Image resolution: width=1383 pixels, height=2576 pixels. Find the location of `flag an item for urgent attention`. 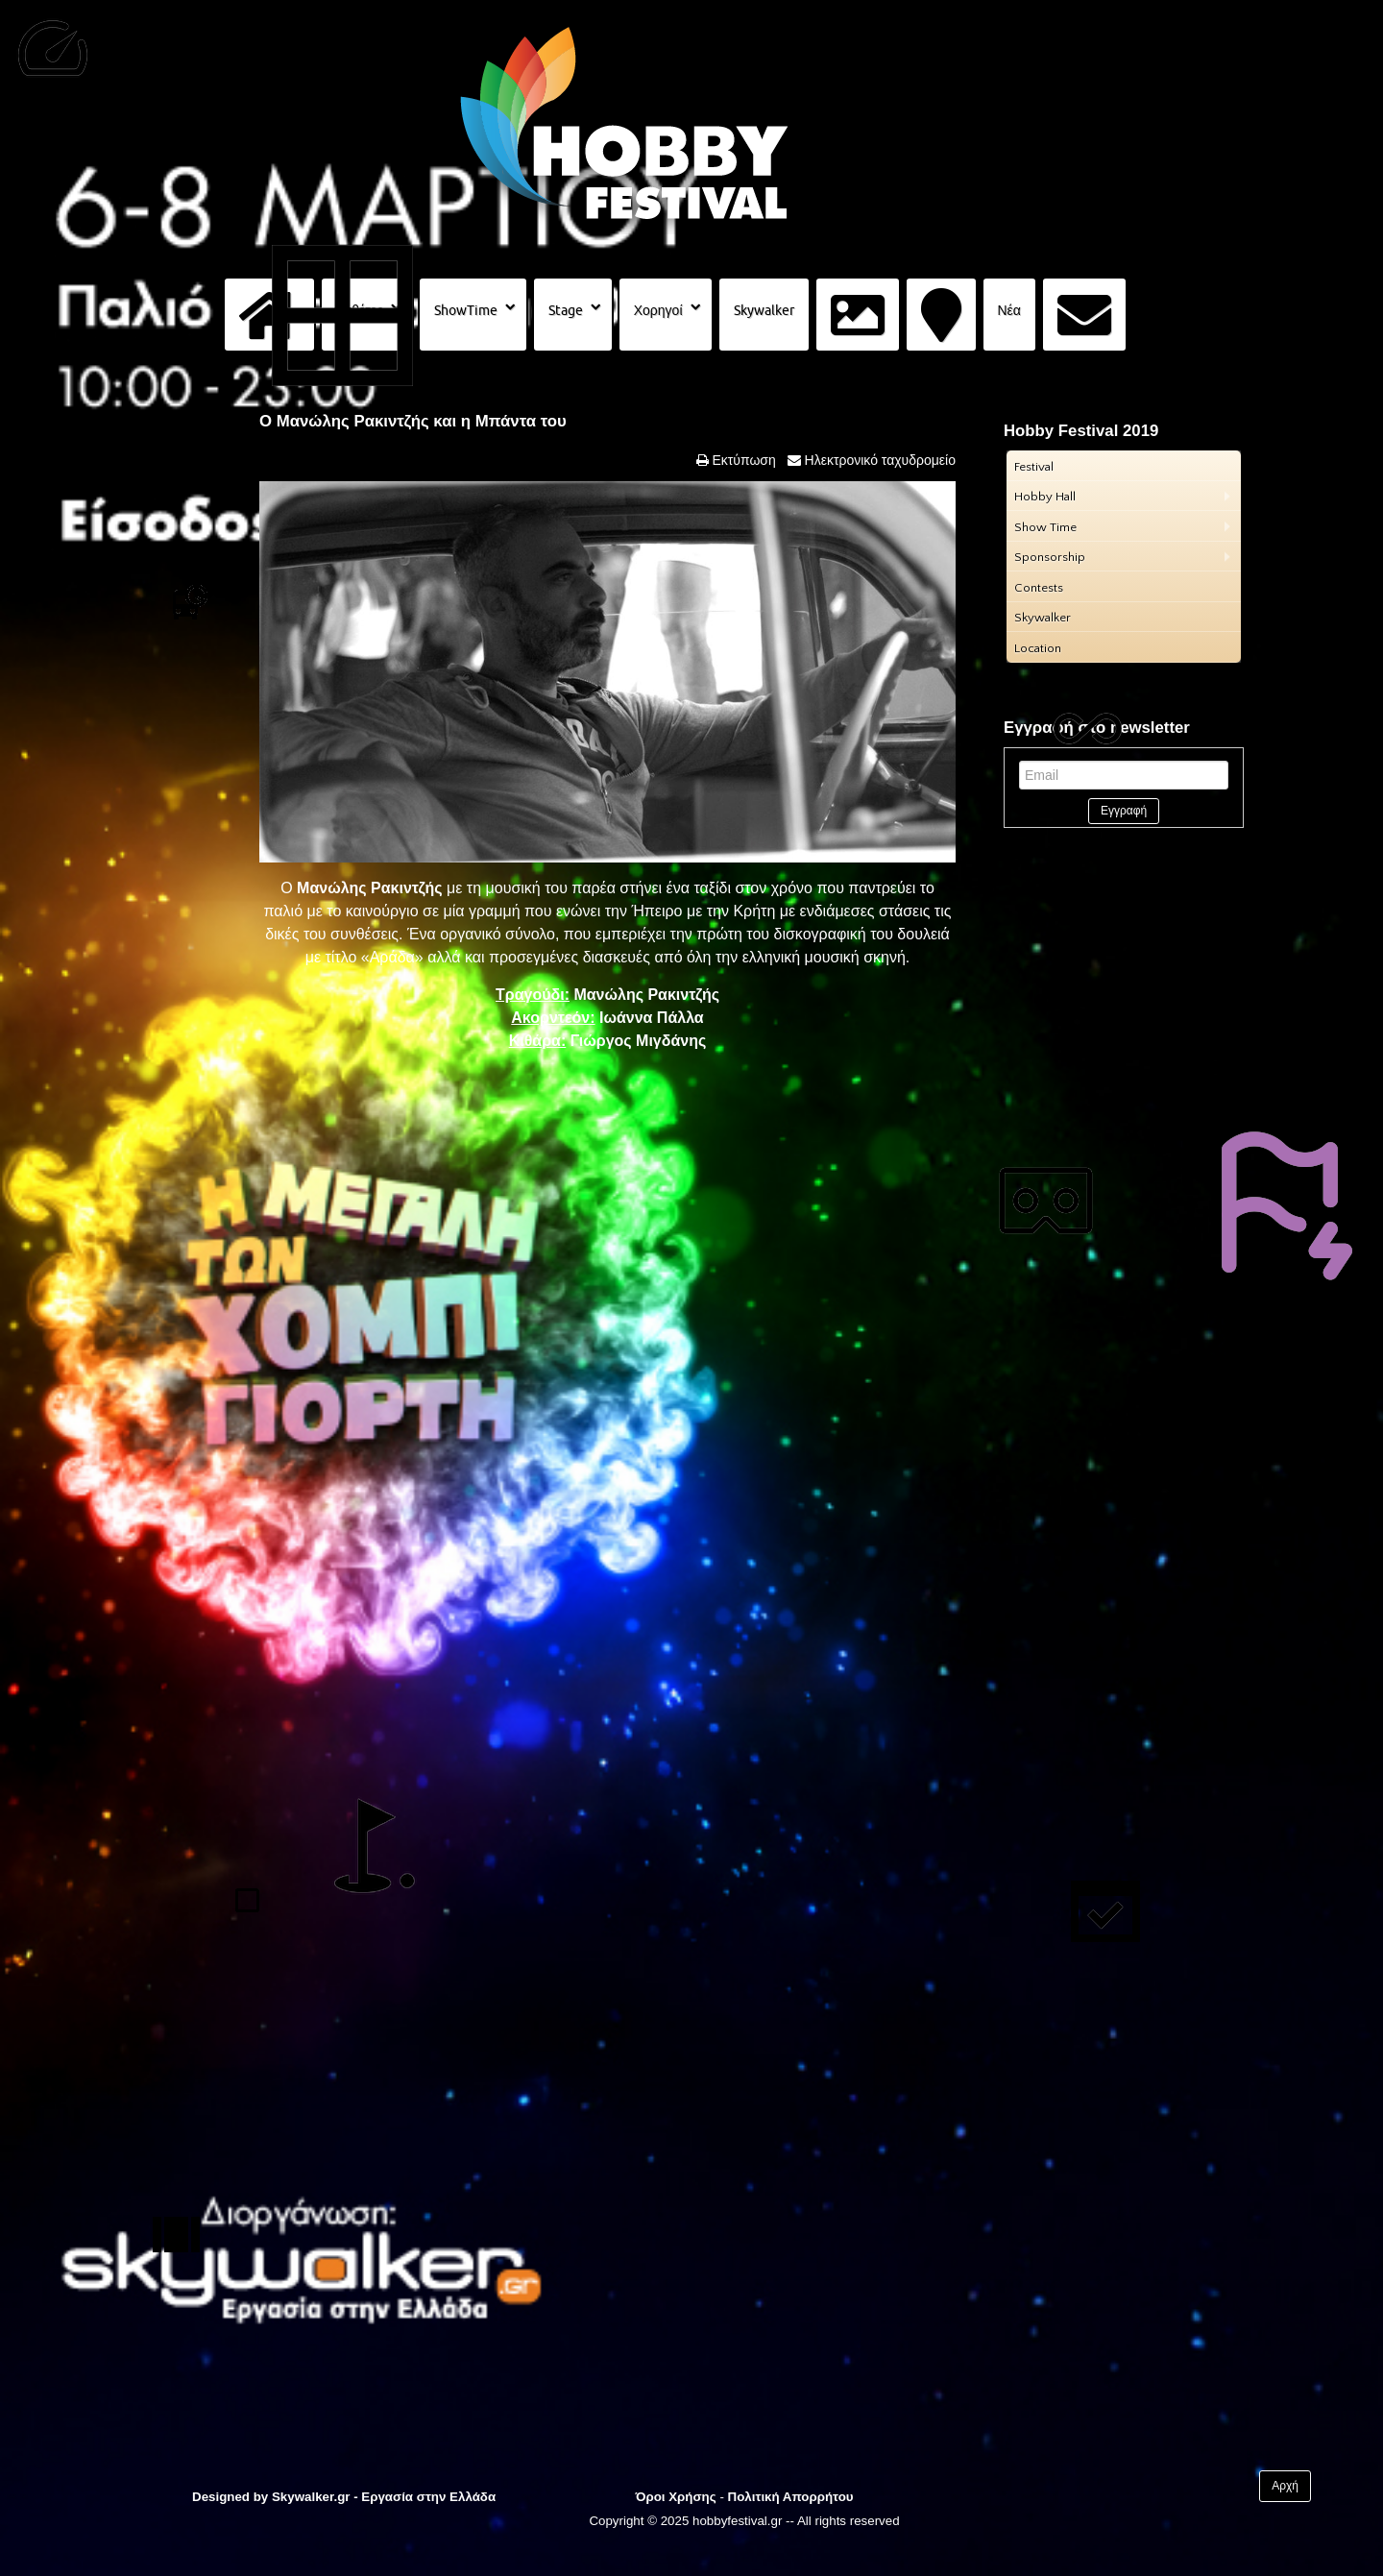

flag an item for urgent attention is located at coordinates (1279, 1200).